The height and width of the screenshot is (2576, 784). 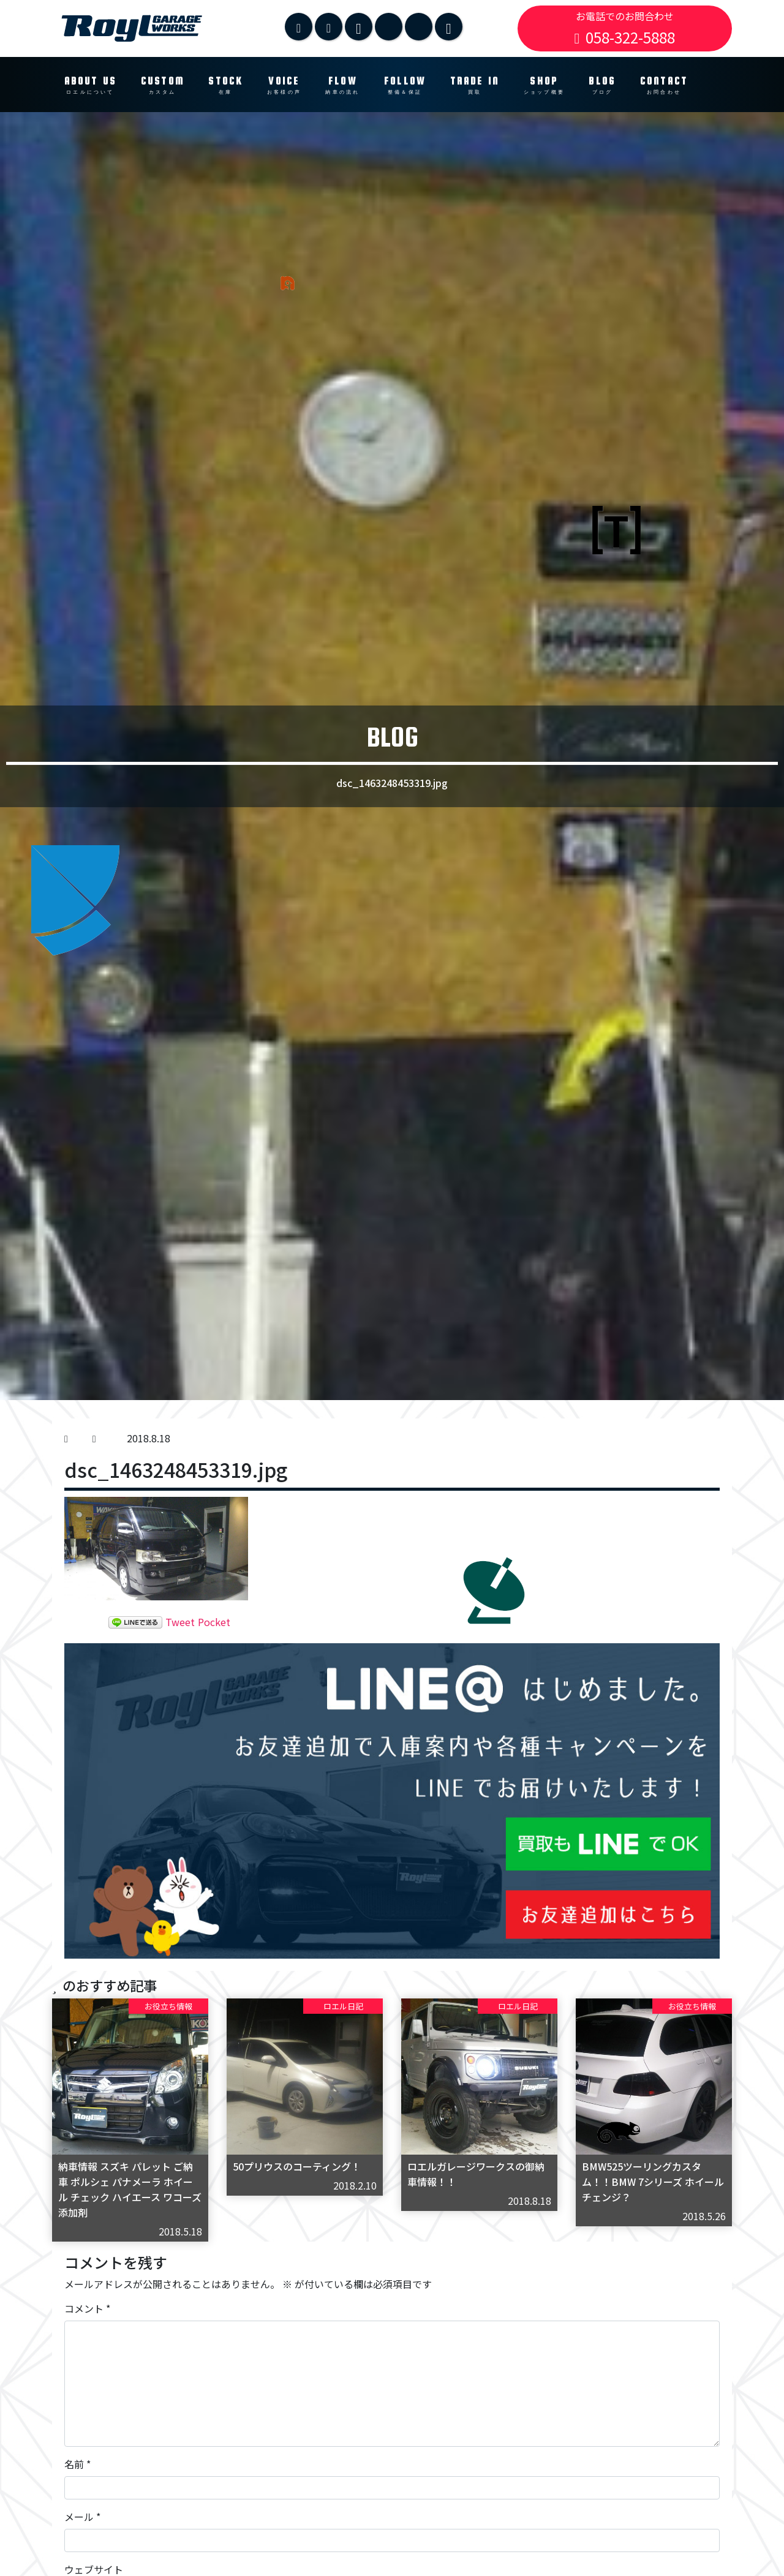 What do you see at coordinates (75, 900) in the screenshot?
I see `open Poetry package manager` at bounding box center [75, 900].